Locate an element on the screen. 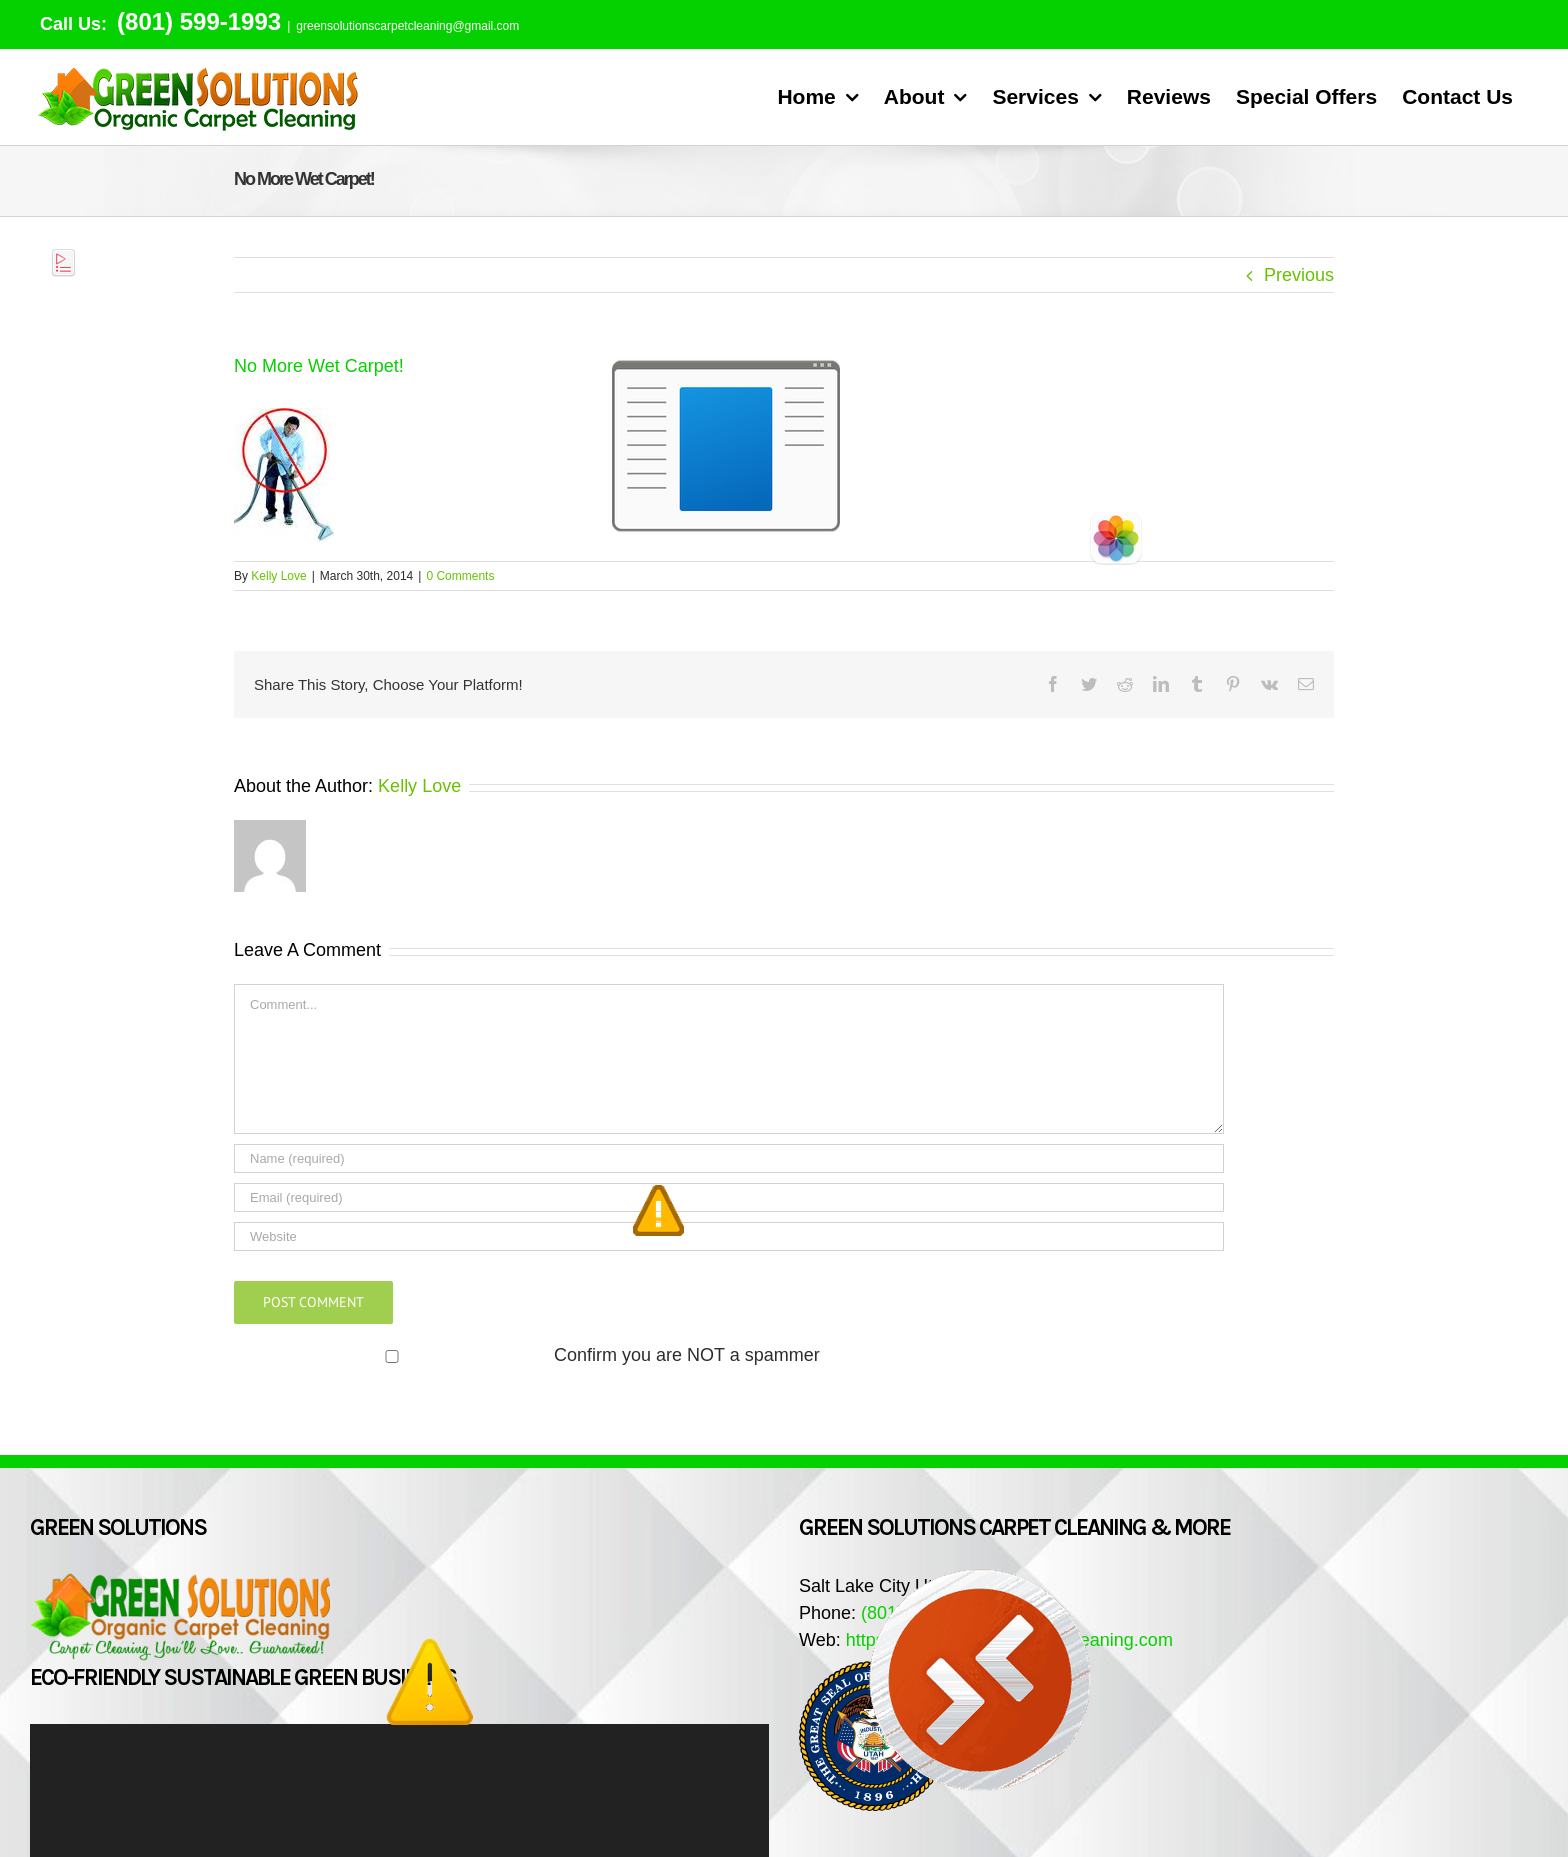 This screenshot has height=1857, width=1568. open the Photos app is located at coordinates (1116, 538).